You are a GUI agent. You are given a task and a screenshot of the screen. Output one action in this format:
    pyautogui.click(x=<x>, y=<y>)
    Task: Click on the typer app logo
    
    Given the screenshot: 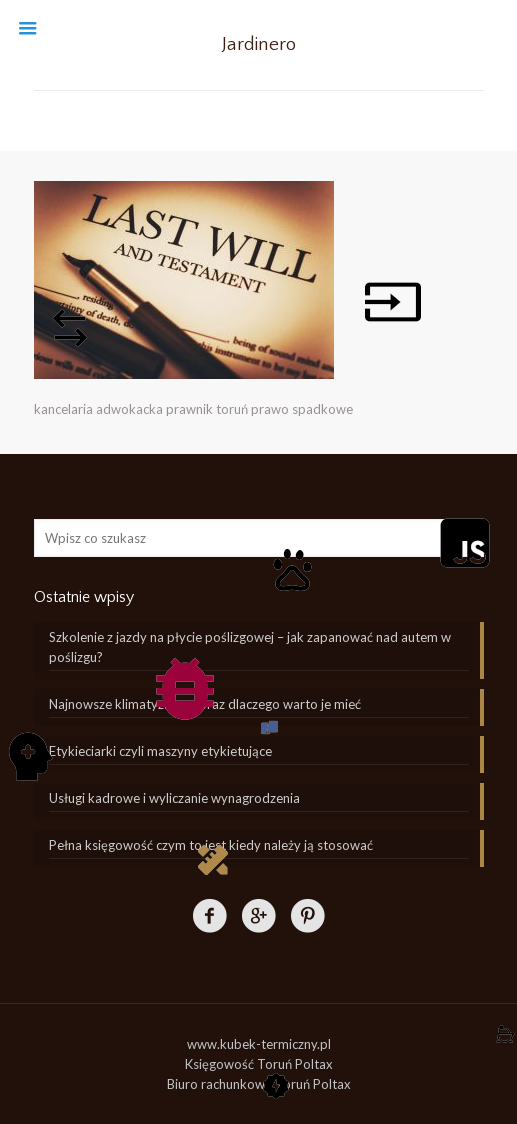 What is the action you would take?
    pyautogui.click(x=393, y=302)
    